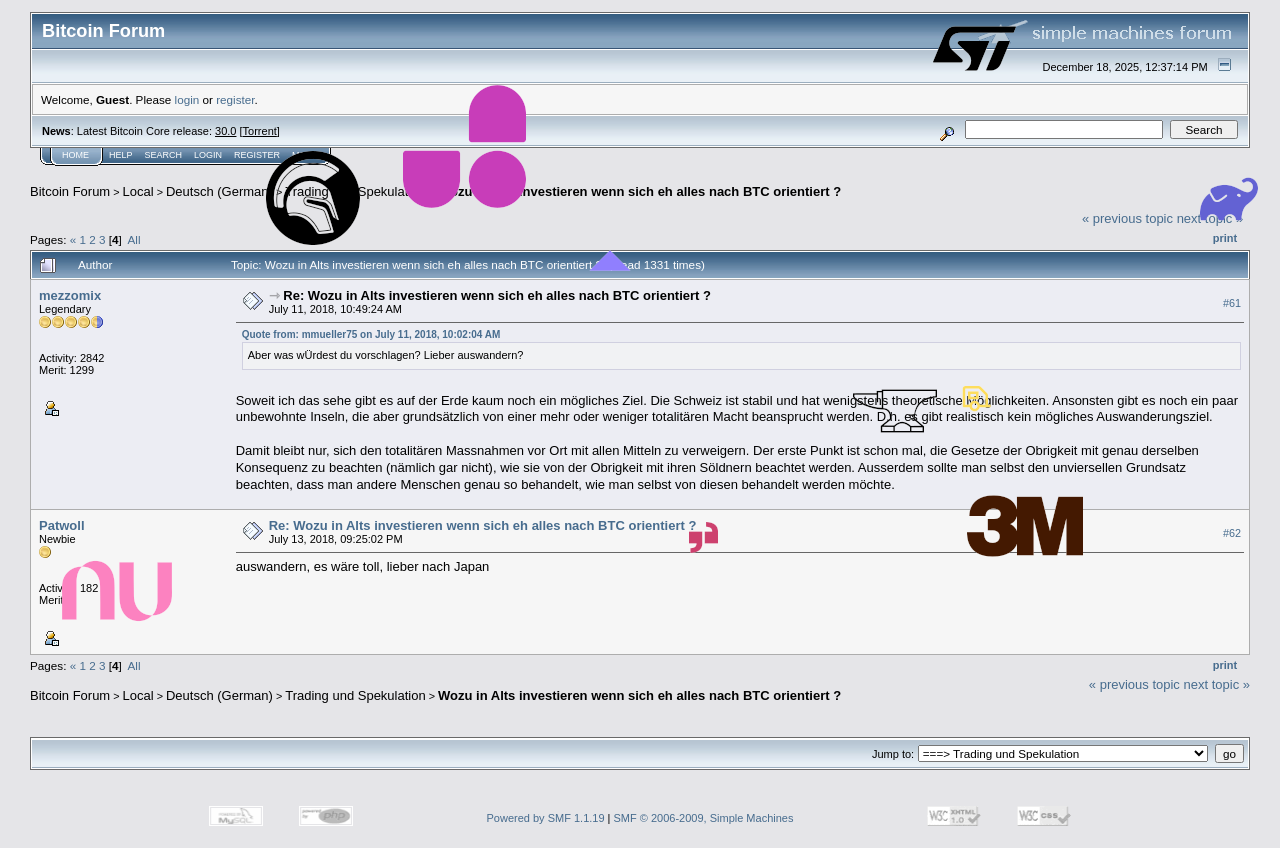  What do you see at coordinates (464, 146) in the screenshot?
I see `unocss framework logo` at bounding box center [464, 146].